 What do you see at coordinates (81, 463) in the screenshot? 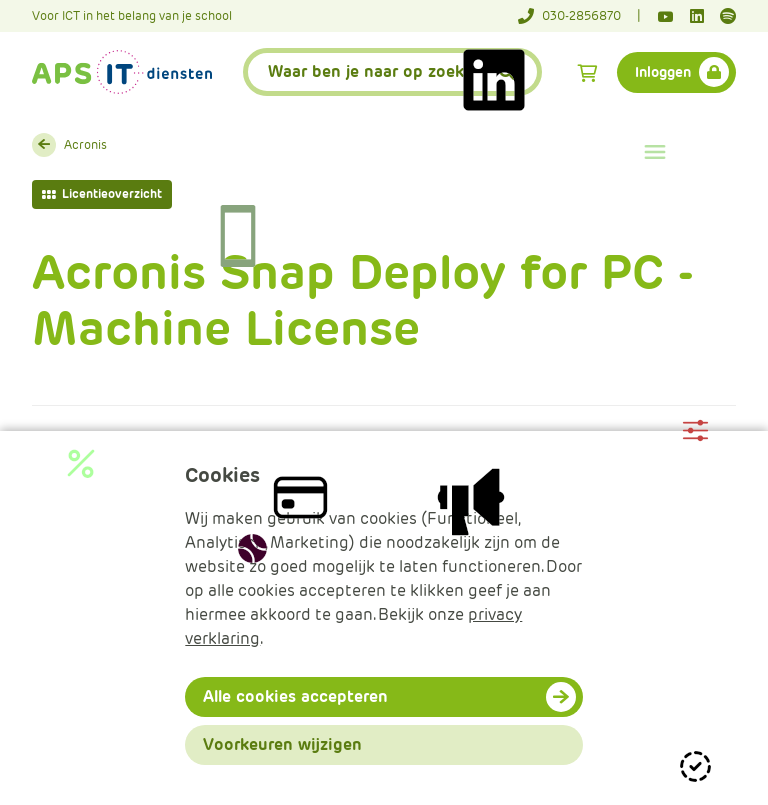
I see `view discount or sale information` at bounding box center [81, 463].